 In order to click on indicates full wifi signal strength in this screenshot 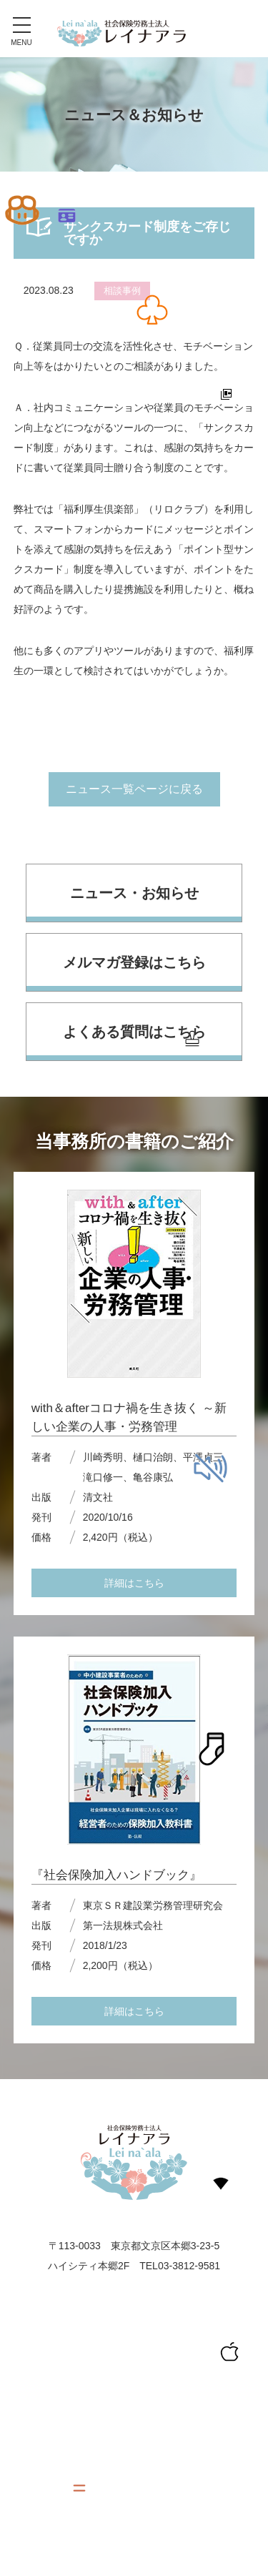, I will do `click(221, 2183)`.